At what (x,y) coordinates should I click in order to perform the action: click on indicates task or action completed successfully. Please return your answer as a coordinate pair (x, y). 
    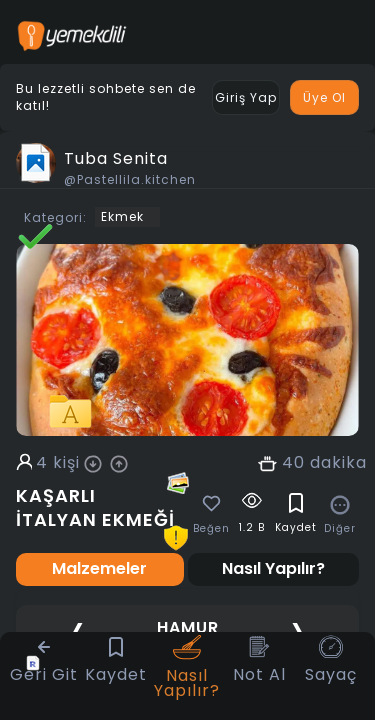
    Looking at the image, I should click on (35, 237).